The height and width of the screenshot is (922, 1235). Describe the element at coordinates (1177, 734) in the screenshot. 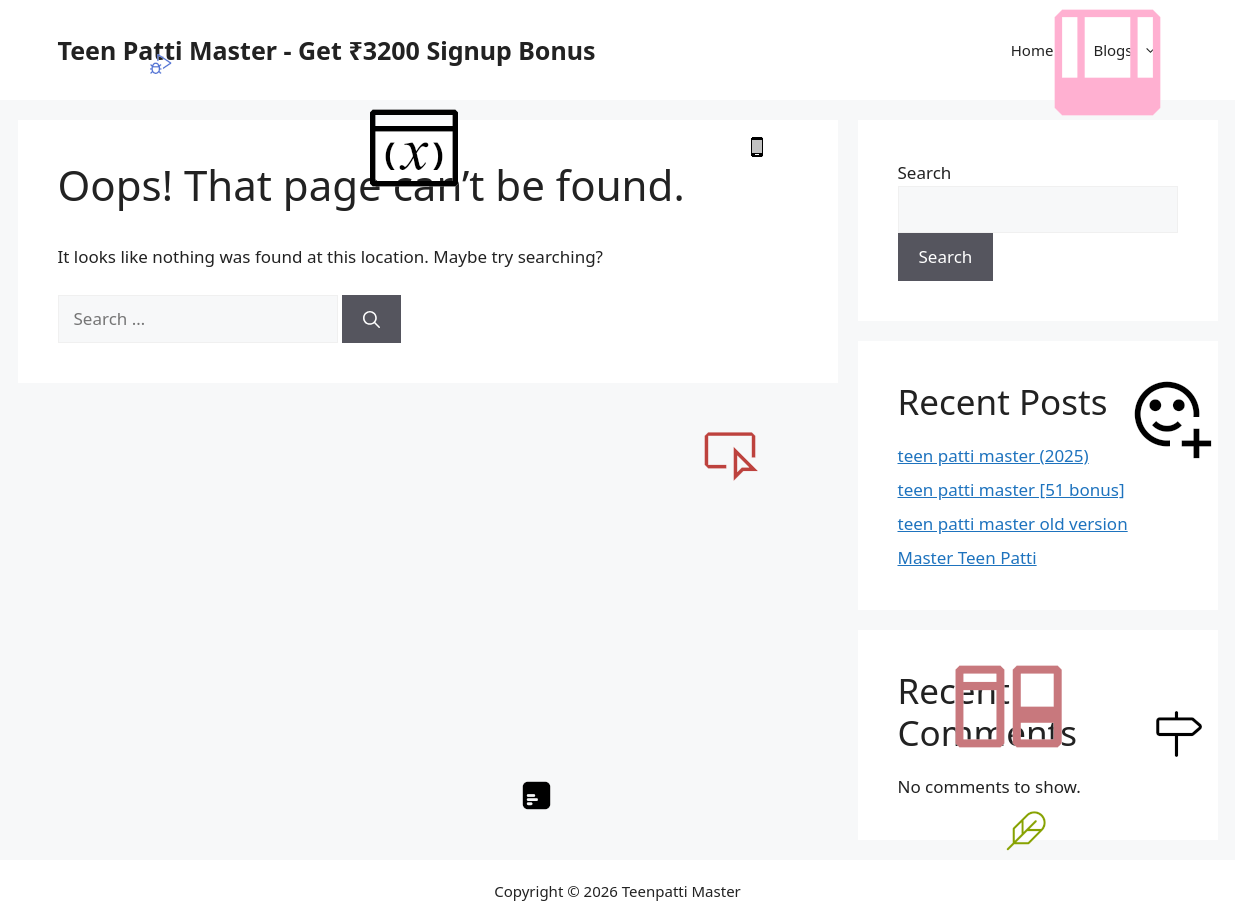

I see `view project milestones` at that location.